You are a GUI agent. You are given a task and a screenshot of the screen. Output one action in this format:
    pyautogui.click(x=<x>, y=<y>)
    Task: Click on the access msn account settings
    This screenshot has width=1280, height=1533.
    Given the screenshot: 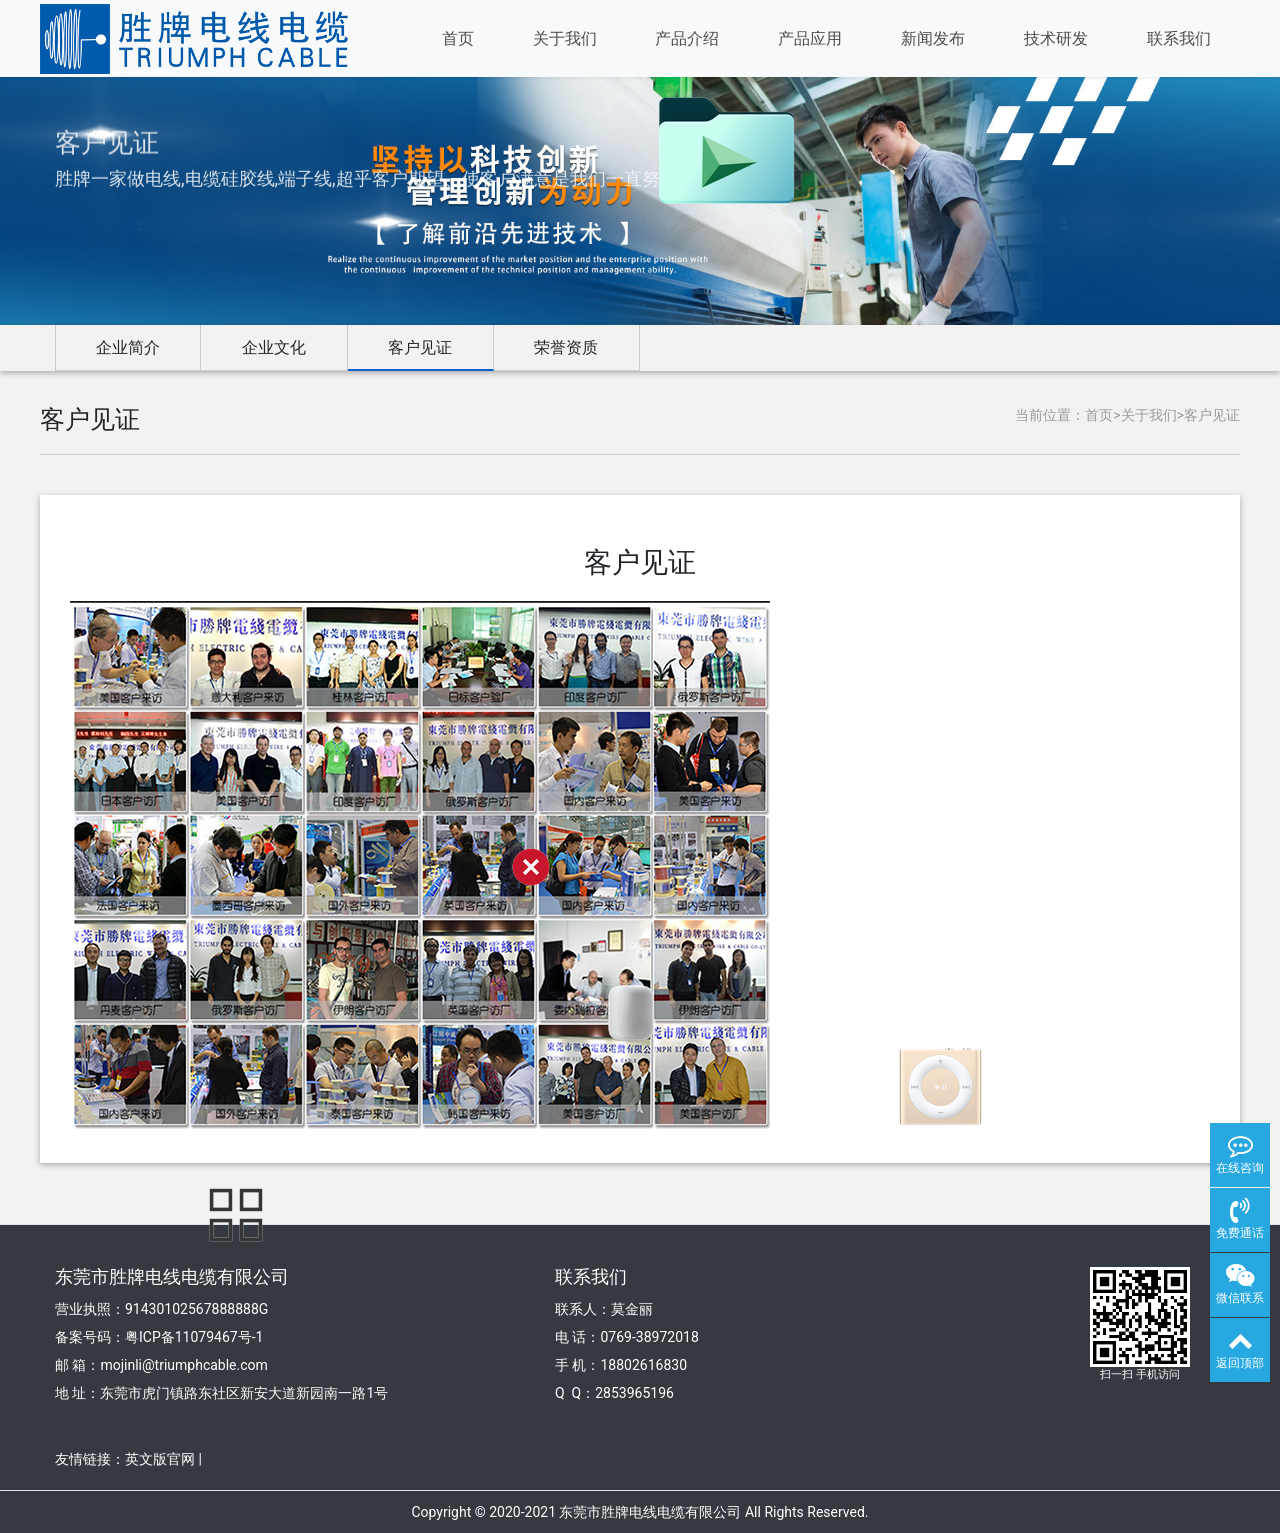 What is the action you would take?
    pyautogui.click(x=236, y=1215)
    